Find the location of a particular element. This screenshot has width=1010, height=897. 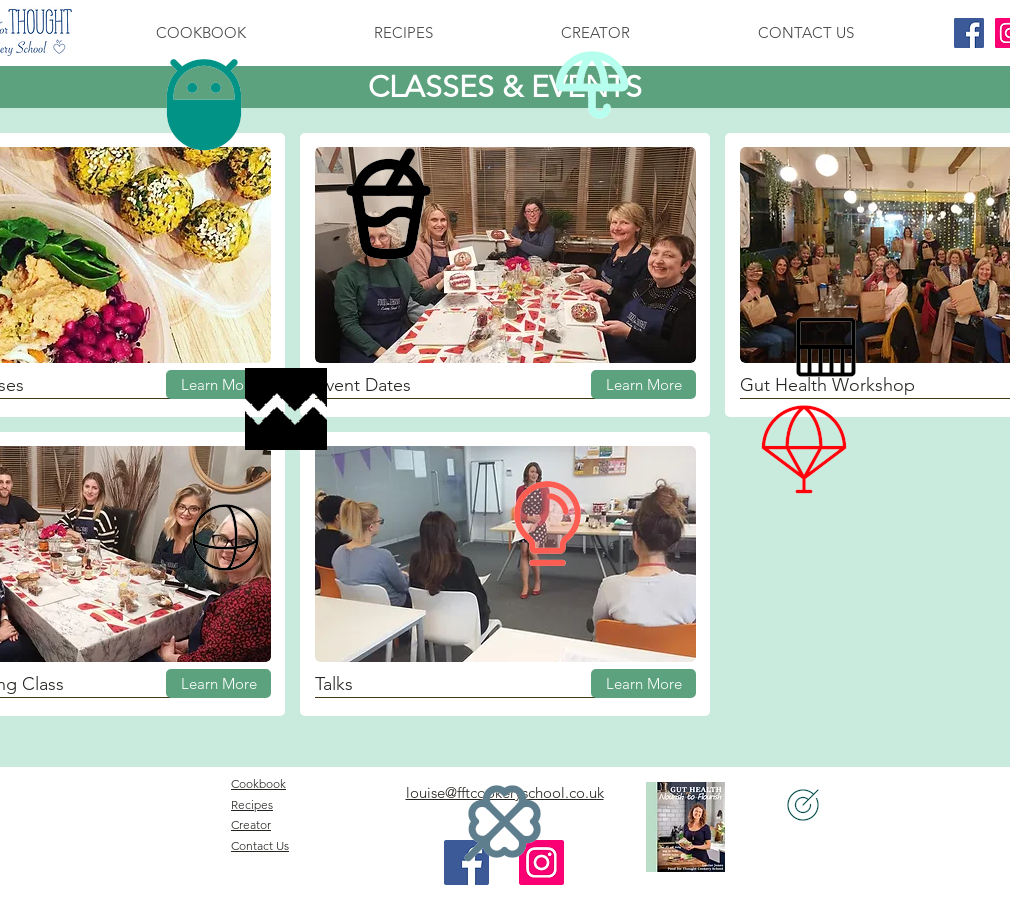

access tips or helpful suggestions is located at coordinates (547, 523).